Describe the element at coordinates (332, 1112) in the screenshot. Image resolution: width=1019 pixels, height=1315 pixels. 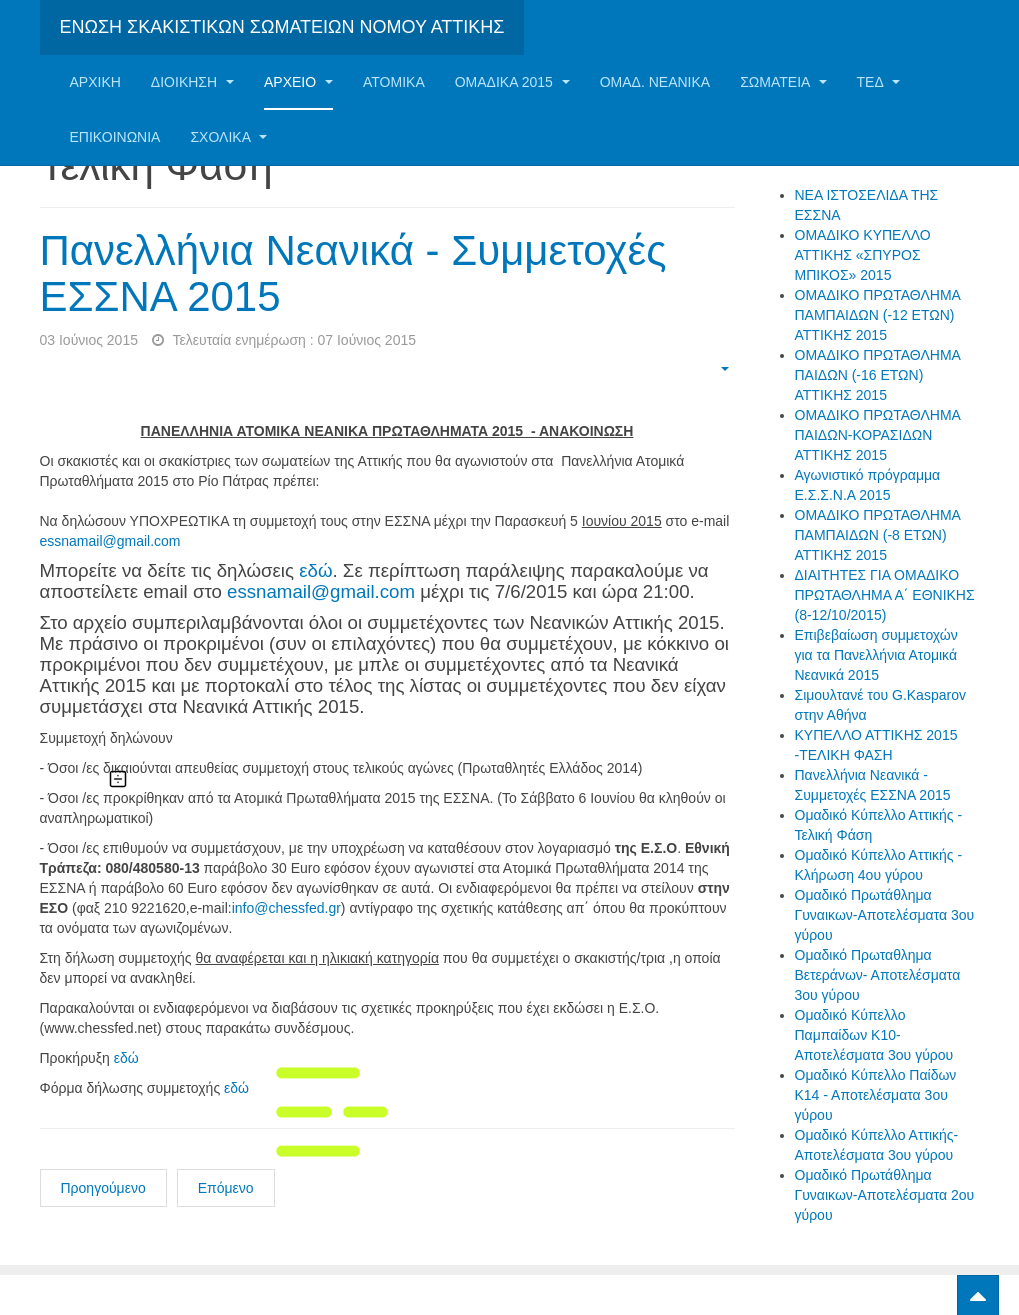
I see `remove an item from the list` at that location.